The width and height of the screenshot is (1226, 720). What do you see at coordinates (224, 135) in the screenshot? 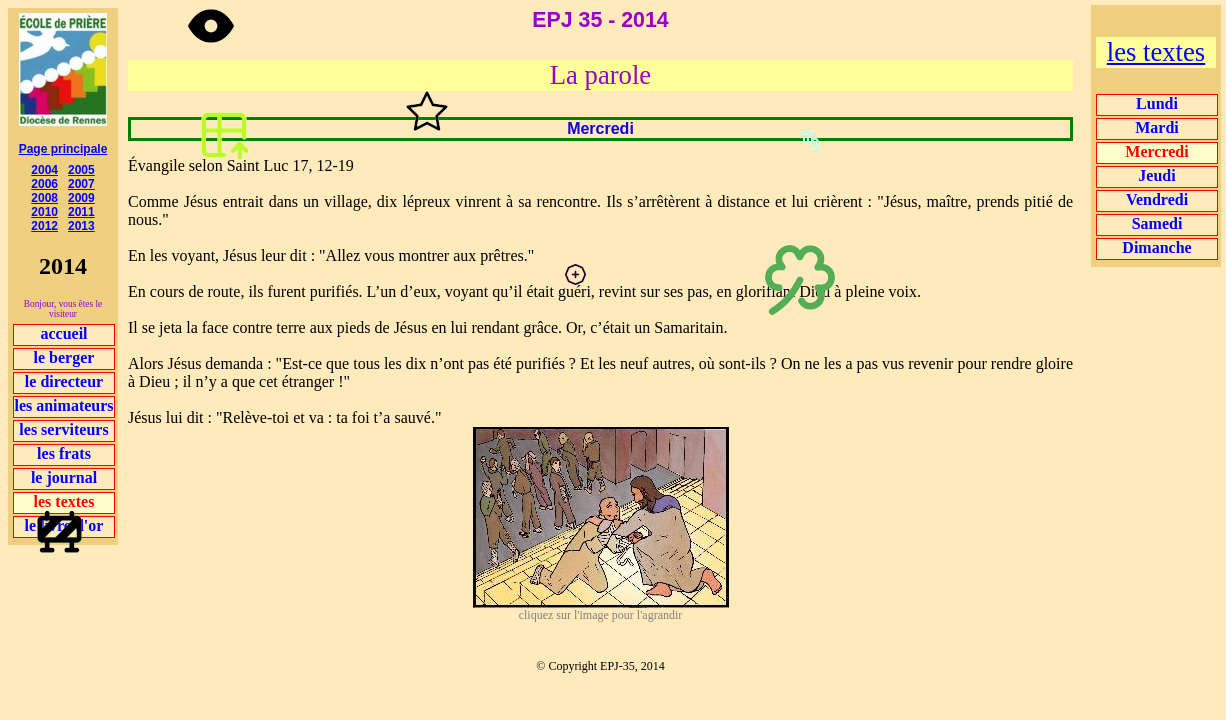
I see `import data into a table` at bounding box center [224, 135].